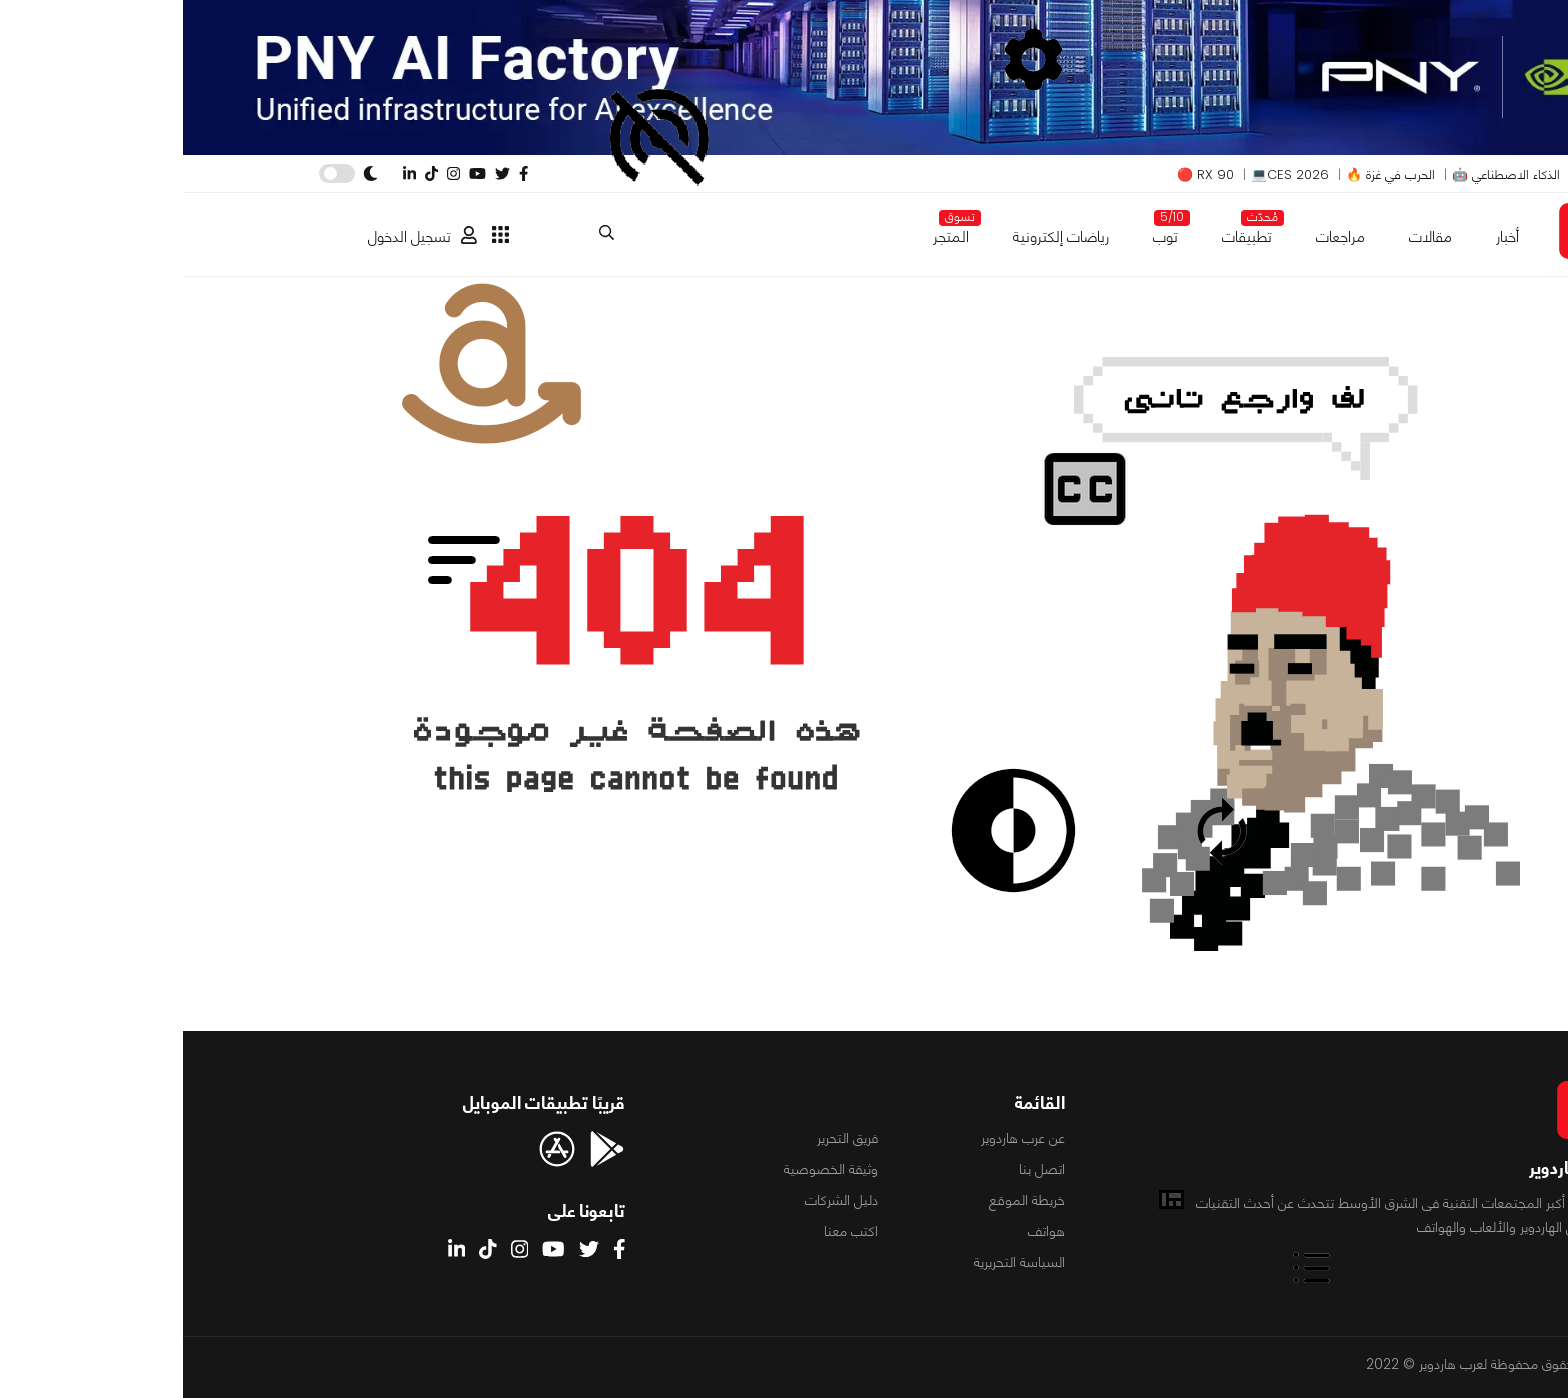 The height and width of the screenshot is (1398, 1568). Describe the element at coordinates (1170, 1200) in the screenshot. I see `switch to quilt or mosaic view layout` at that location.